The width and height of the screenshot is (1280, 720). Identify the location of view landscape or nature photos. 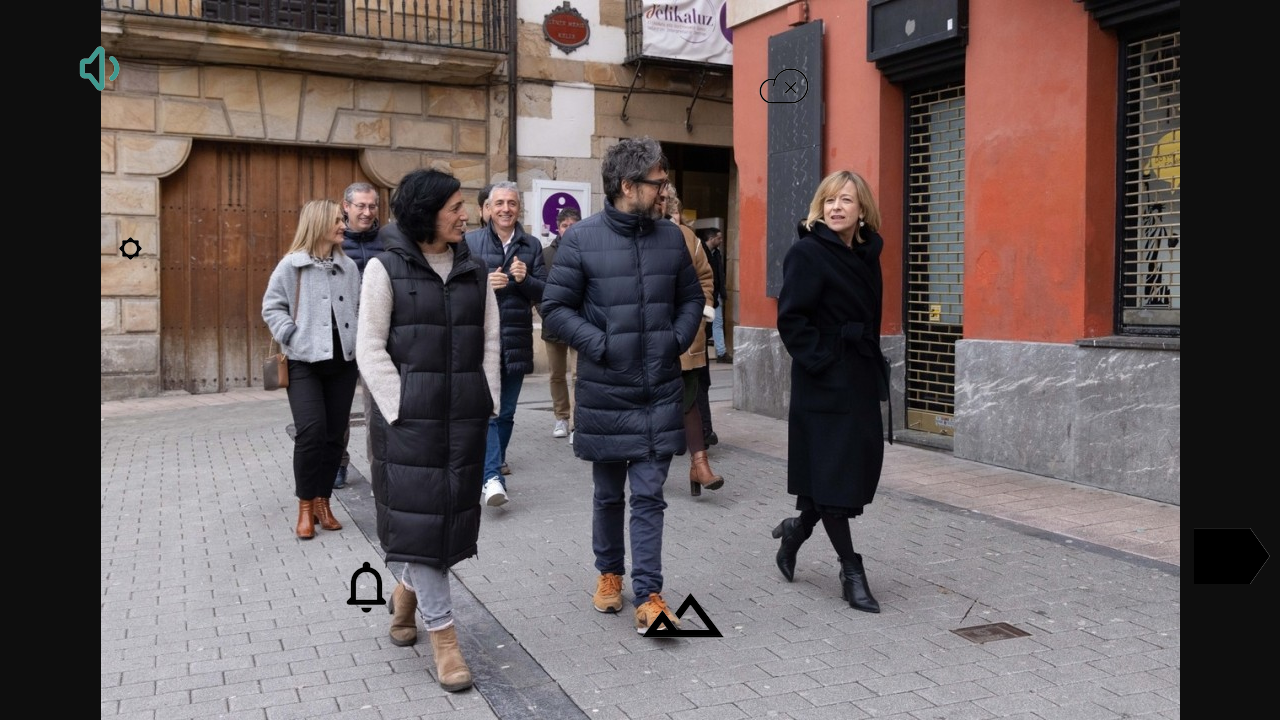
(683, 615).